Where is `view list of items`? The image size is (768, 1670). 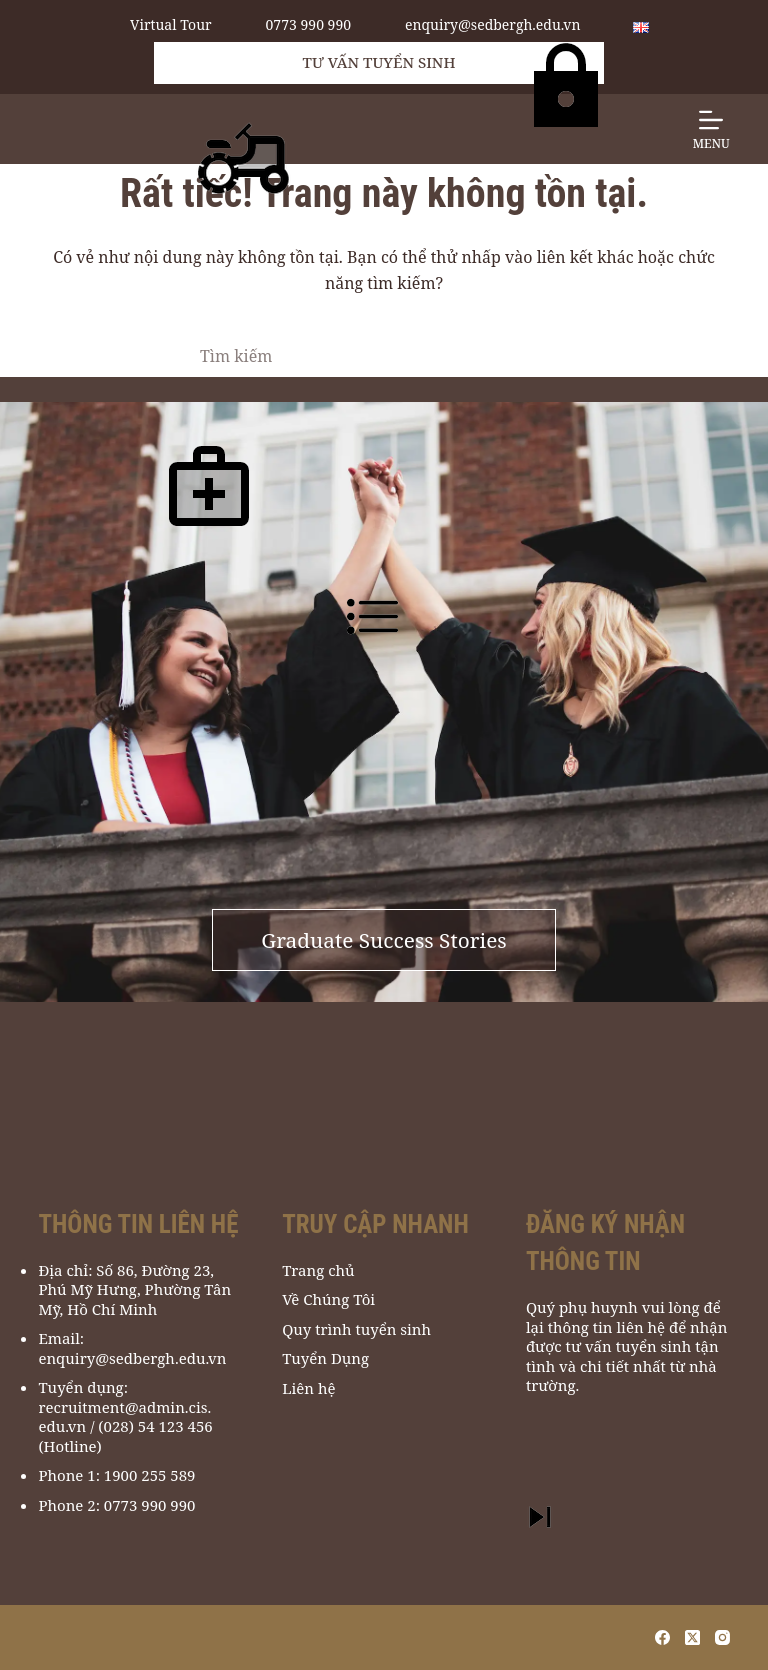 view list of items is located at coordinates (372, 616).